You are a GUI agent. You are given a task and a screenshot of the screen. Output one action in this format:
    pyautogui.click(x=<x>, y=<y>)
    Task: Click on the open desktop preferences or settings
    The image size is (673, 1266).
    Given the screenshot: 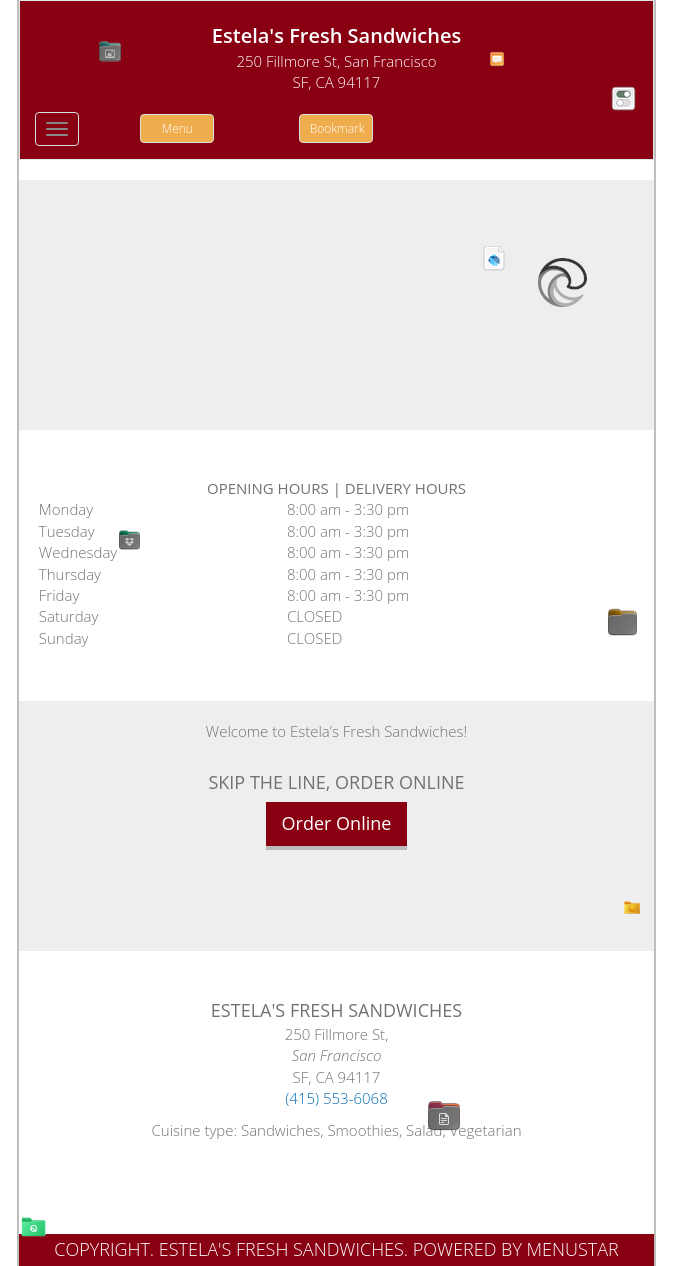 What is the action you would take?
    pyautogui.click(x=623, y=98)
    